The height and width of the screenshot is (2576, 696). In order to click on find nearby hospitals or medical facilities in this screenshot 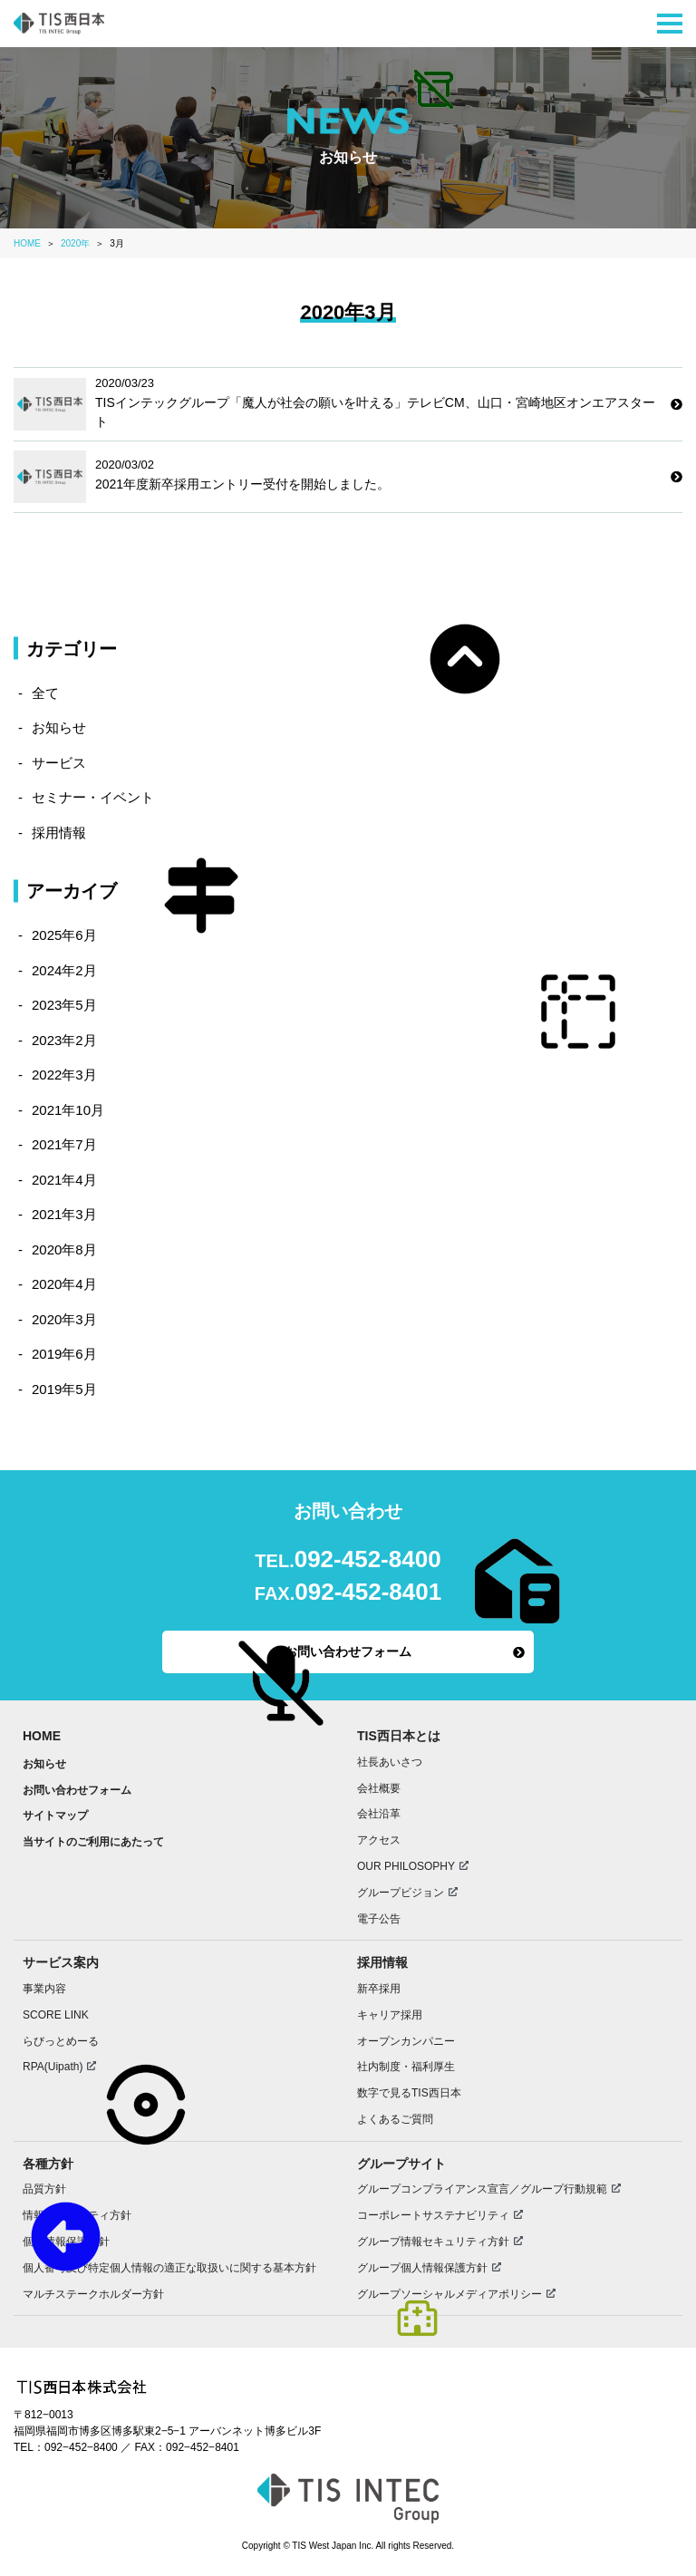, I will do `click(417, 2318)`.